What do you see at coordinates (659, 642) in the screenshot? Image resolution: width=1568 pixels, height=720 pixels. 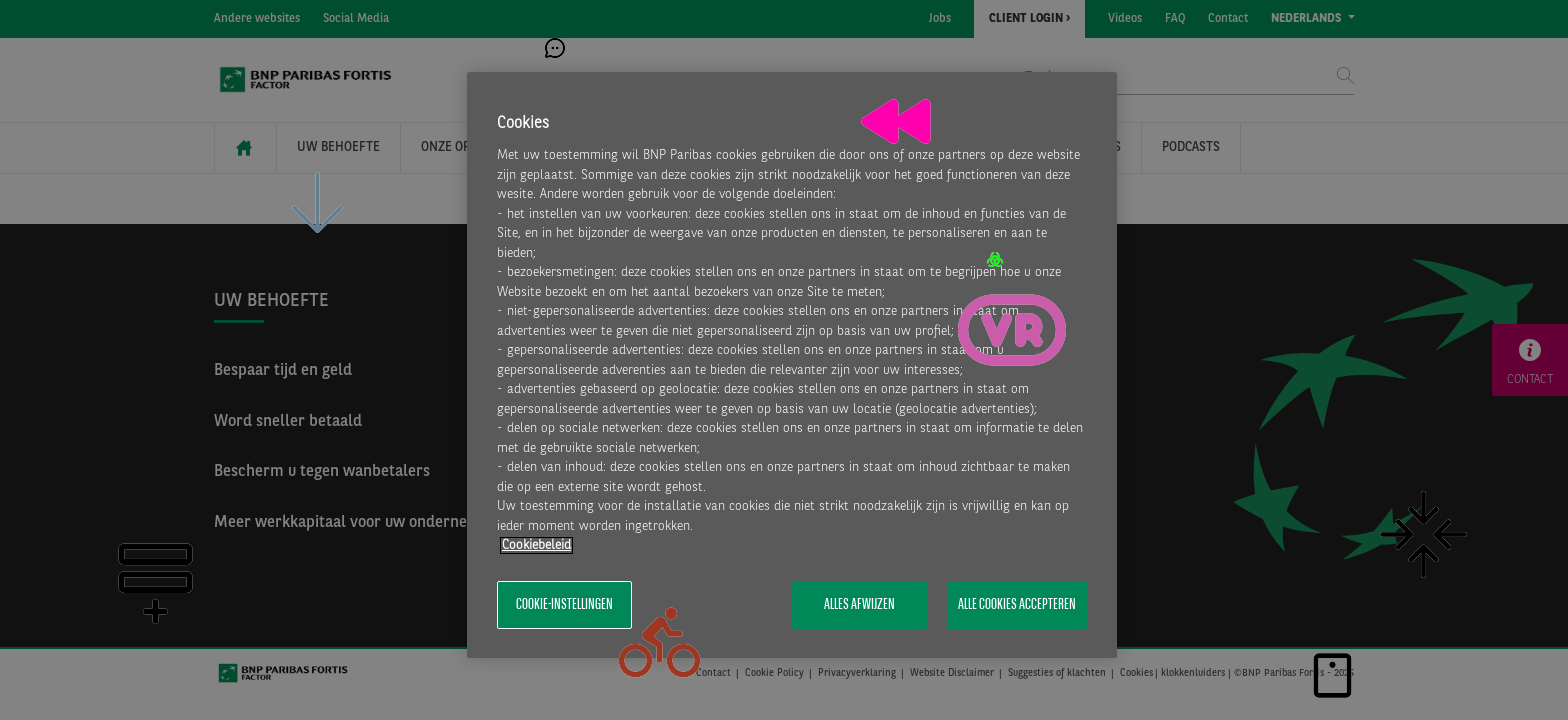 I see `access bike-sharing or cycling options` at bounding box center [659, 642].